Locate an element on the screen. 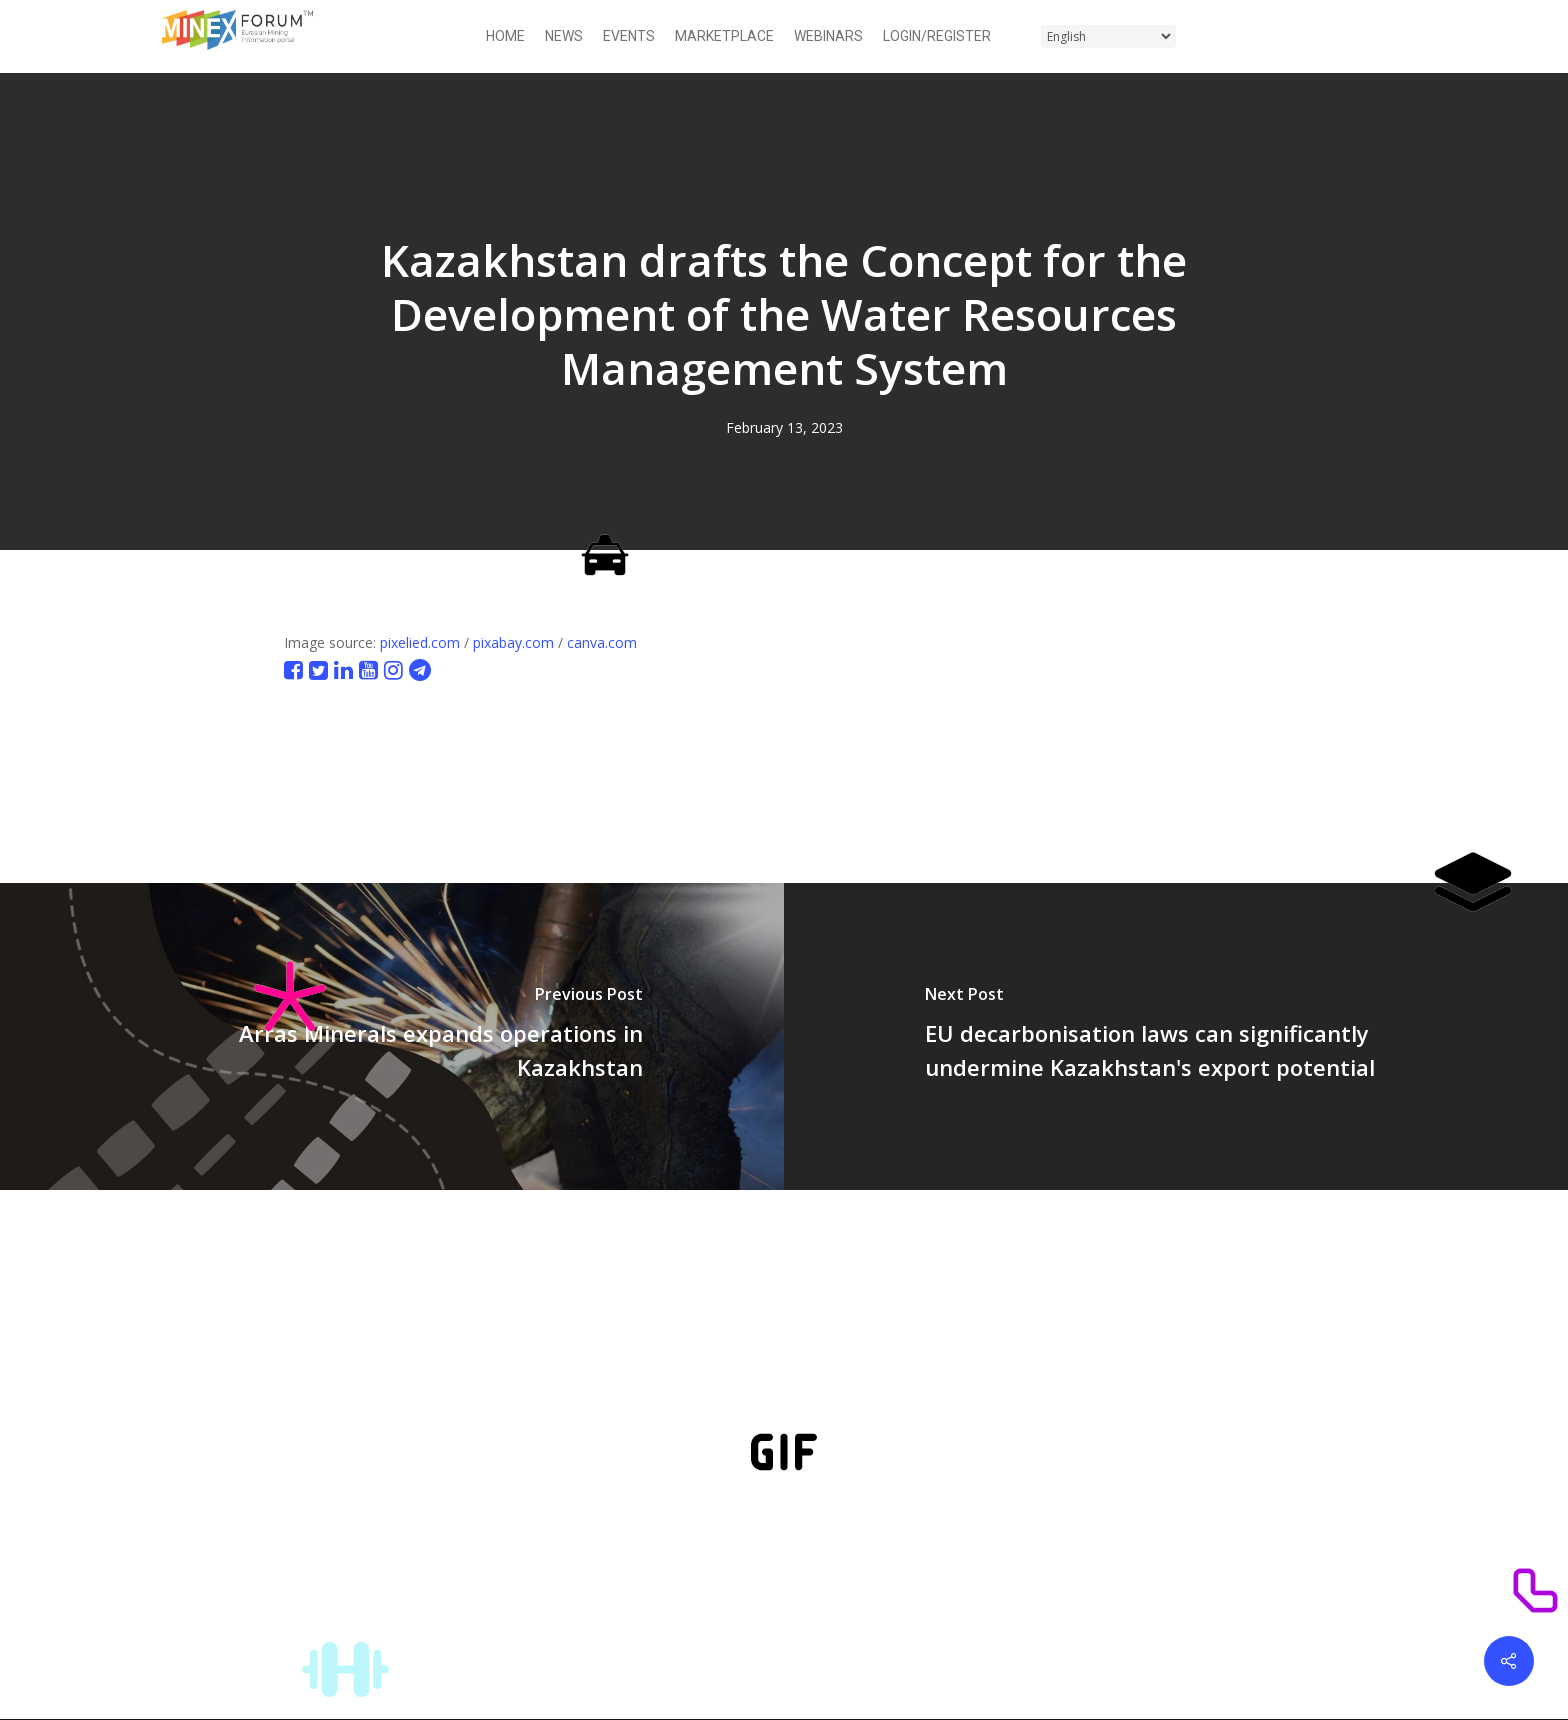 This screenshot has width=1568, height=1720. insert a gif into your message is located at coordinates (784, 1452).